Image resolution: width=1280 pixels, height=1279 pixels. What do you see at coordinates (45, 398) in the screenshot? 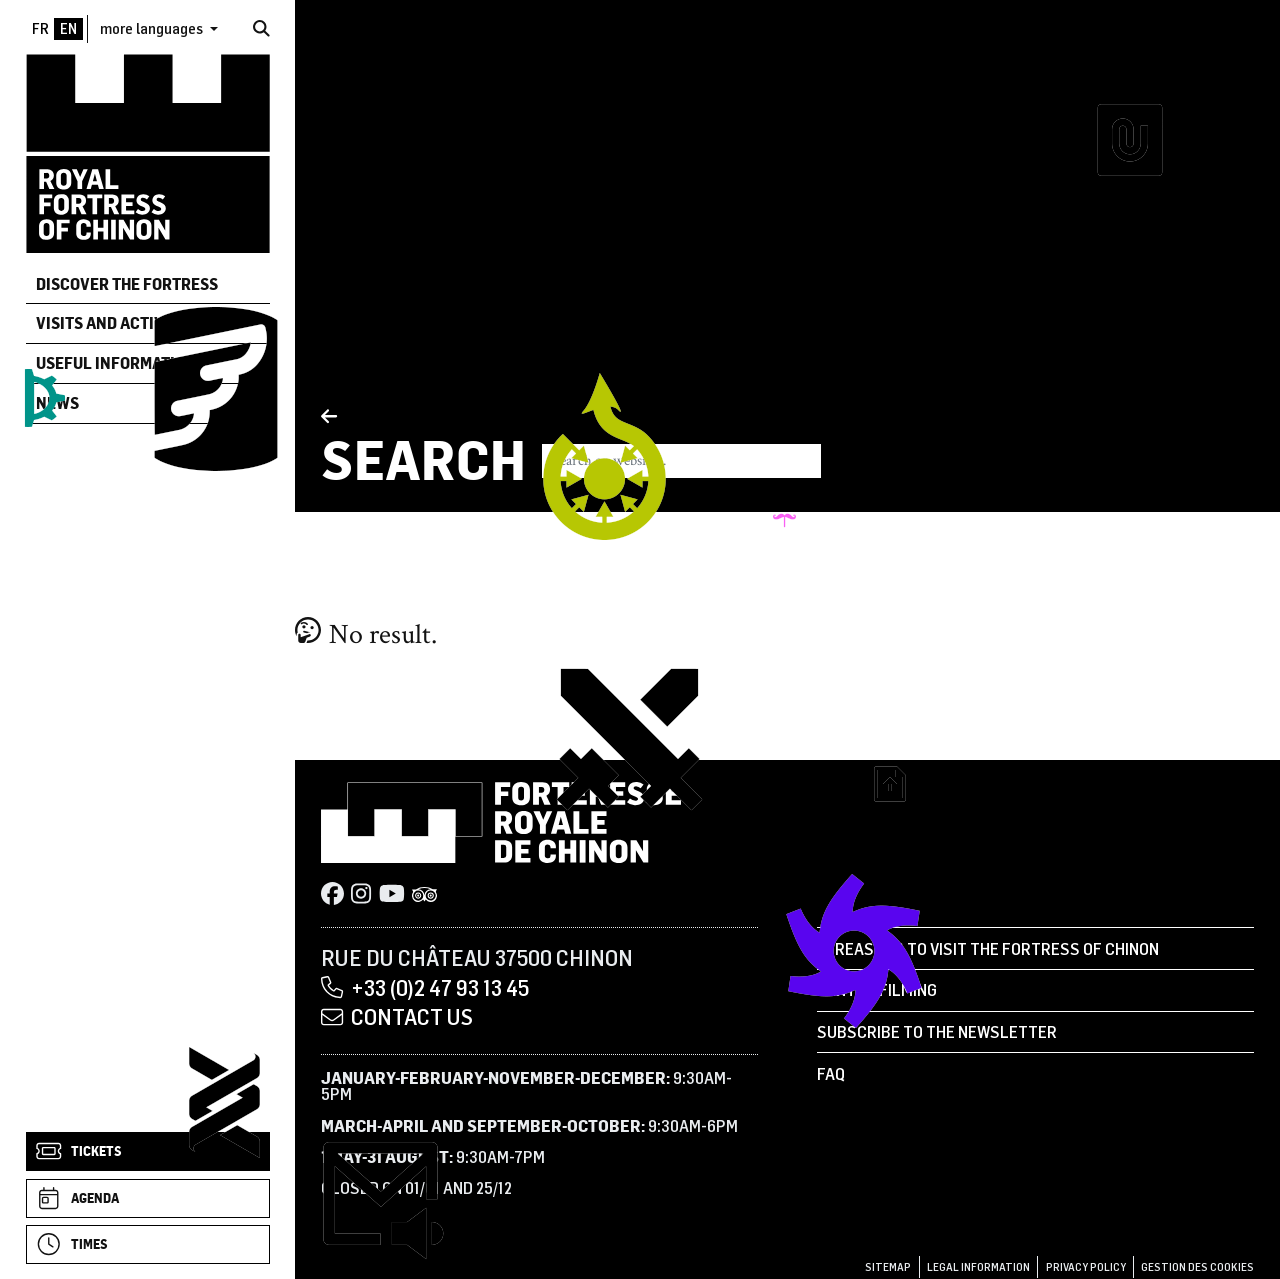
I see `dlib machine learning library logo` at bounding box center [45, 398].